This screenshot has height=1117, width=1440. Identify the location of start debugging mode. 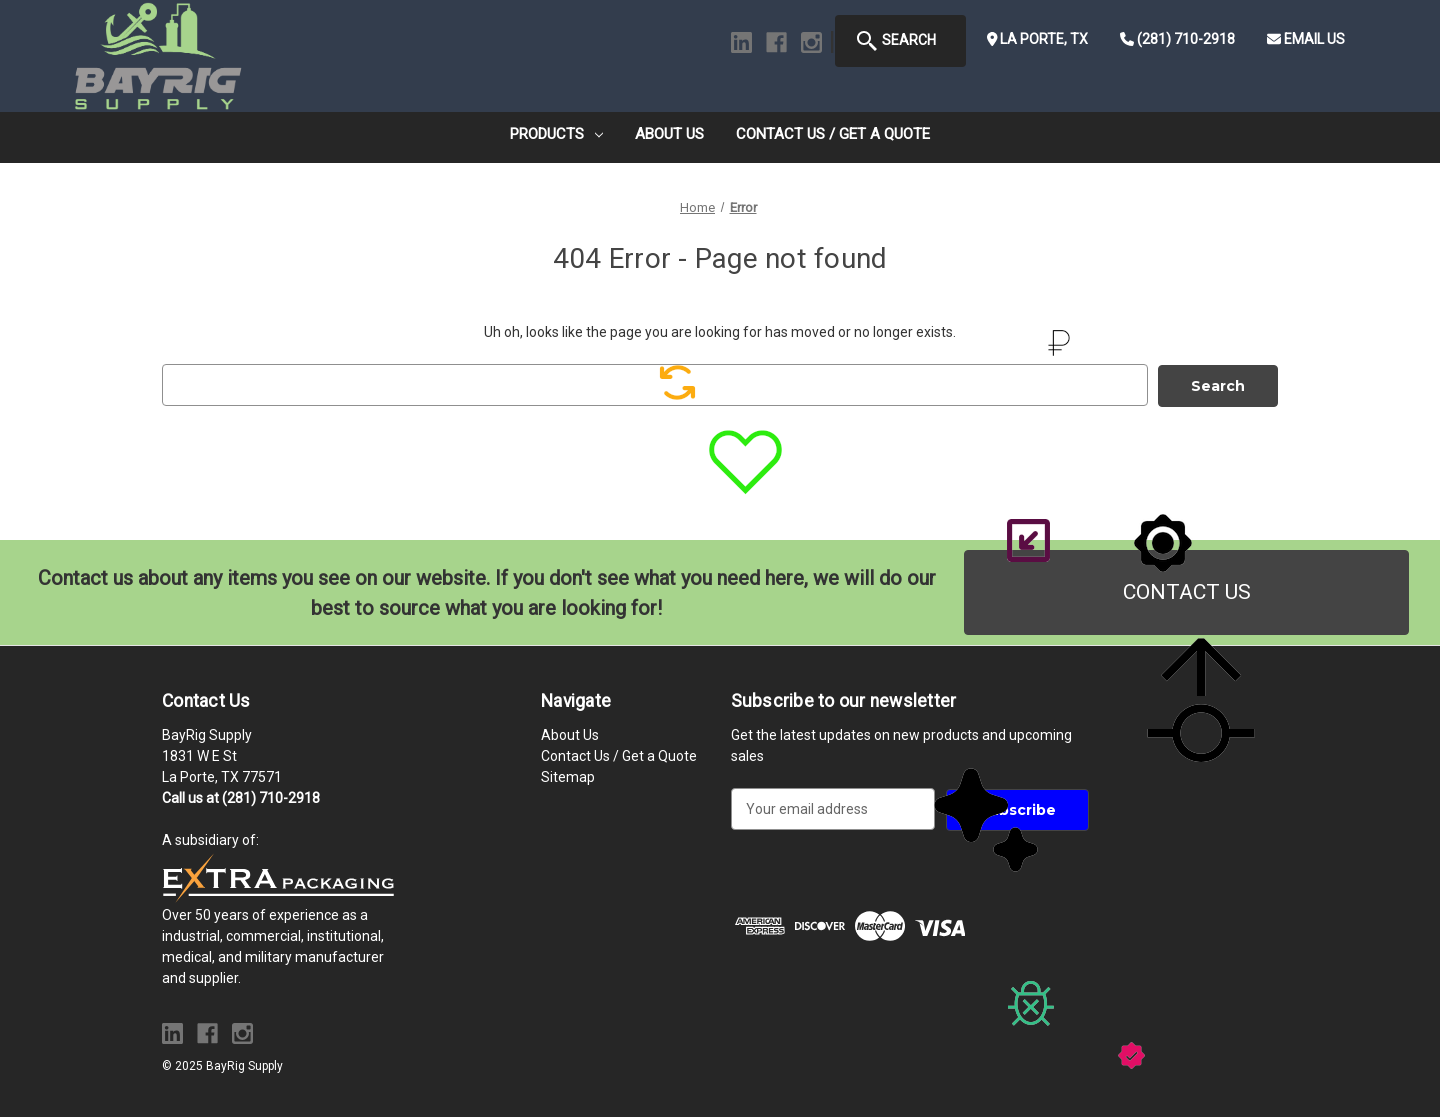
(1031, 1004).